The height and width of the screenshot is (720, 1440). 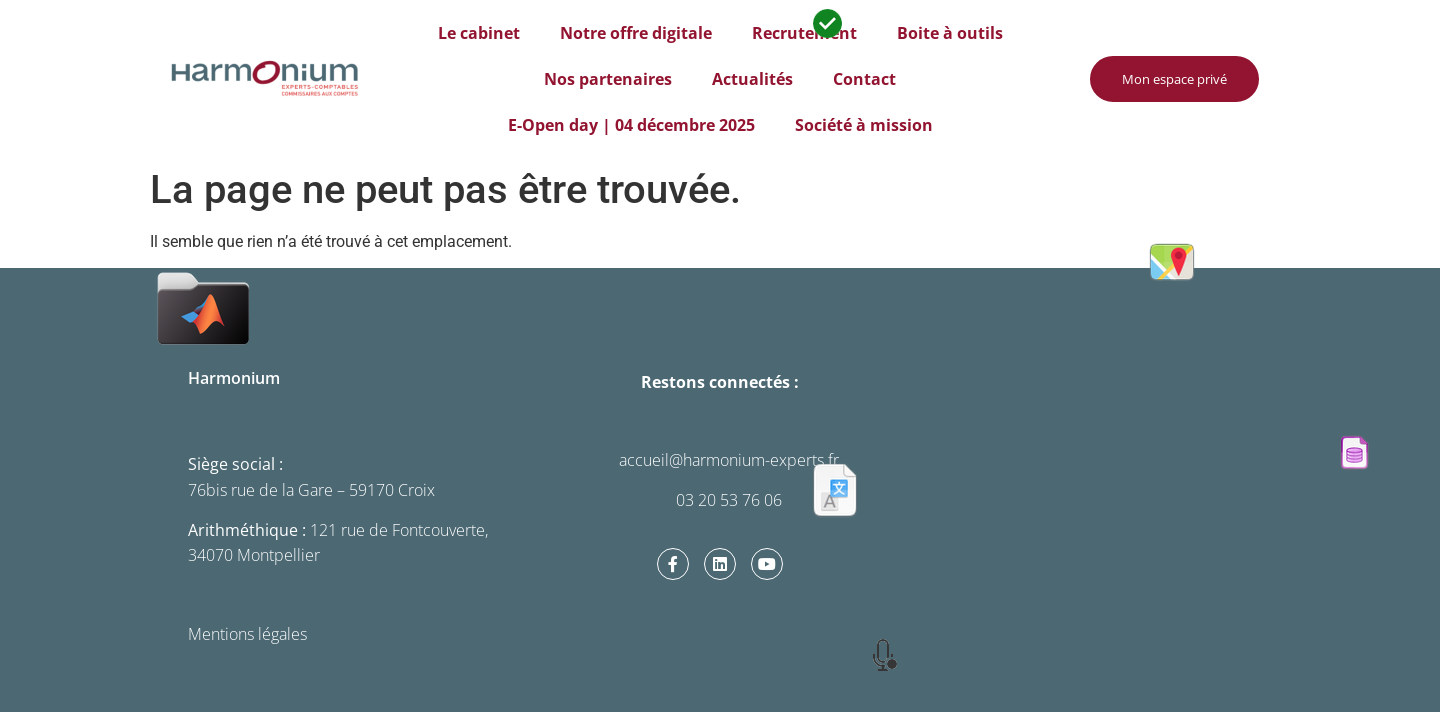 What do you see at coordinates (883, 655) in the screenshot?
I see `open sound recorder app` at bounding box center [883, 655].